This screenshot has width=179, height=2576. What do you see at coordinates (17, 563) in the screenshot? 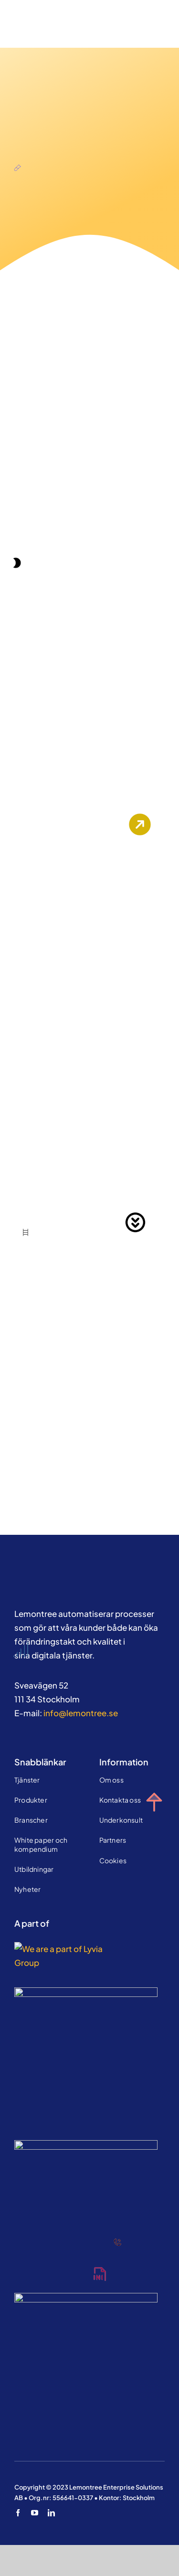
I see `toggle dark mode or night theme` at bounding box center [17, 563].